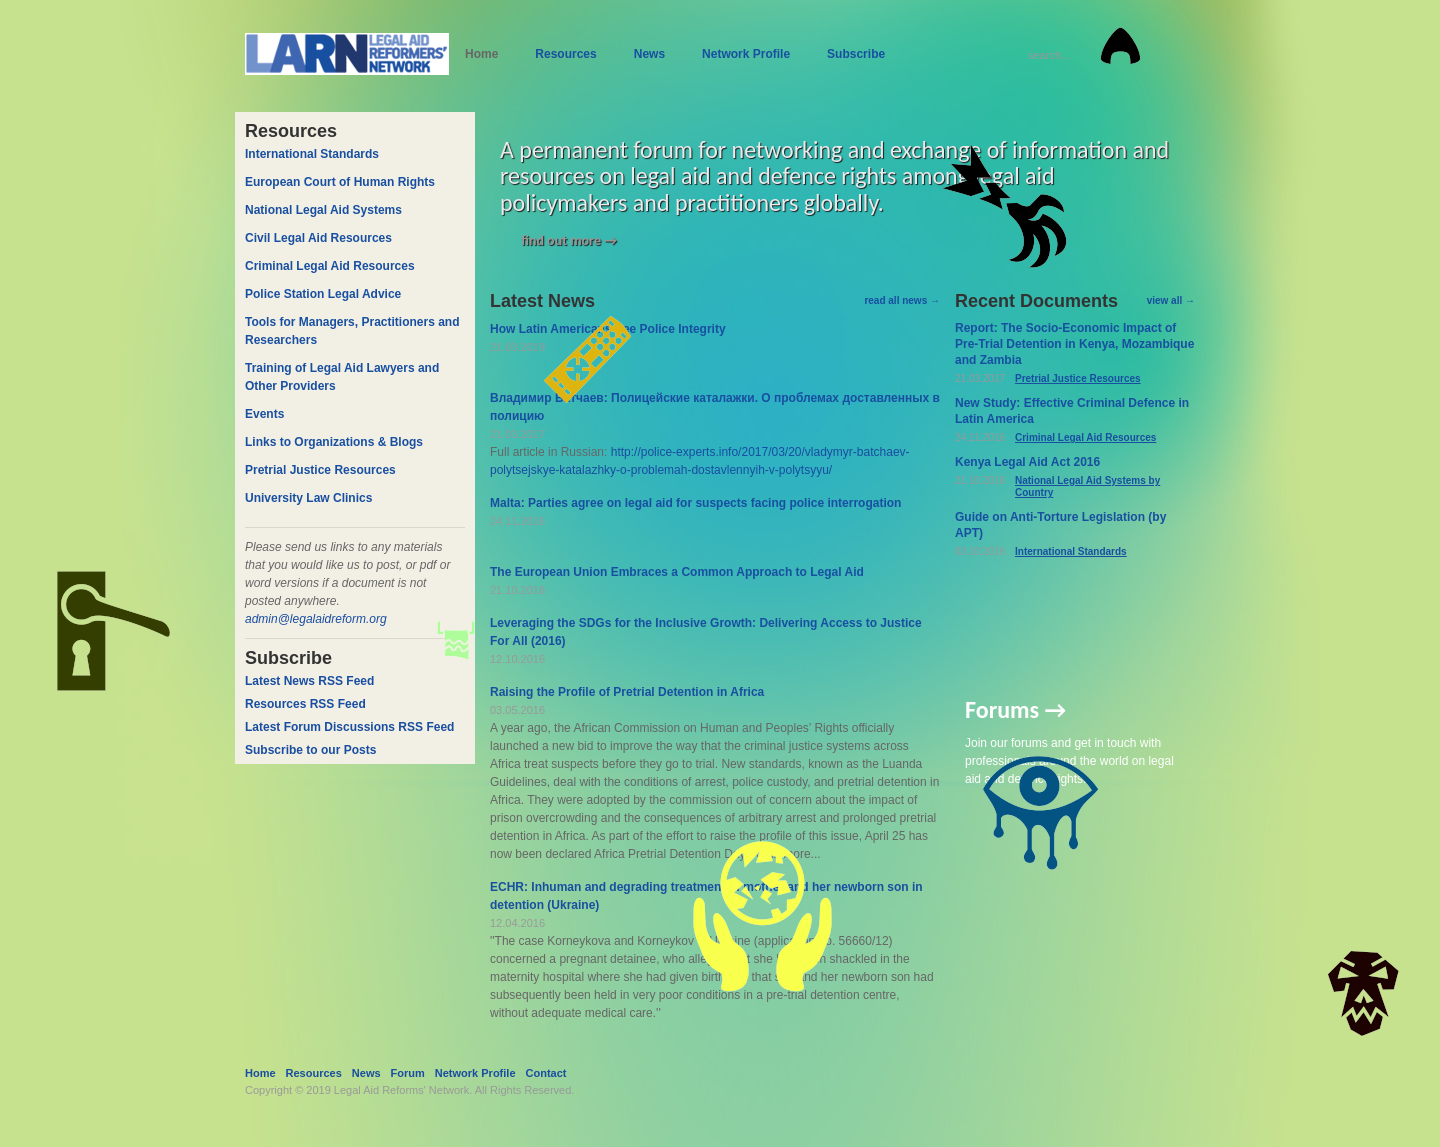 The height and width of the screenshot is (1147, 1440). I want to click on bird foot or talon game element, so click(1004, 206).